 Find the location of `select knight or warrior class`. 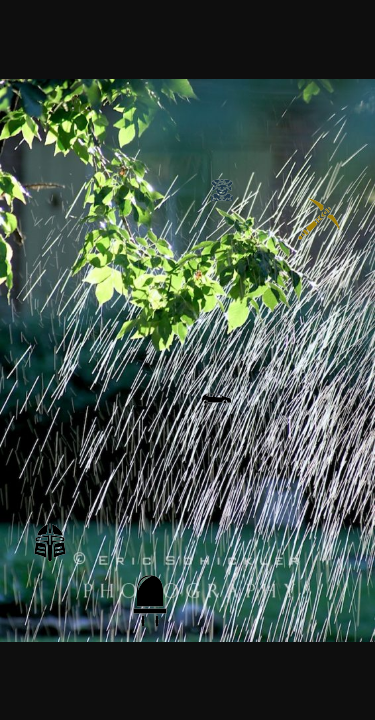

select knight or warrior class is located at coordinates (50, 542).